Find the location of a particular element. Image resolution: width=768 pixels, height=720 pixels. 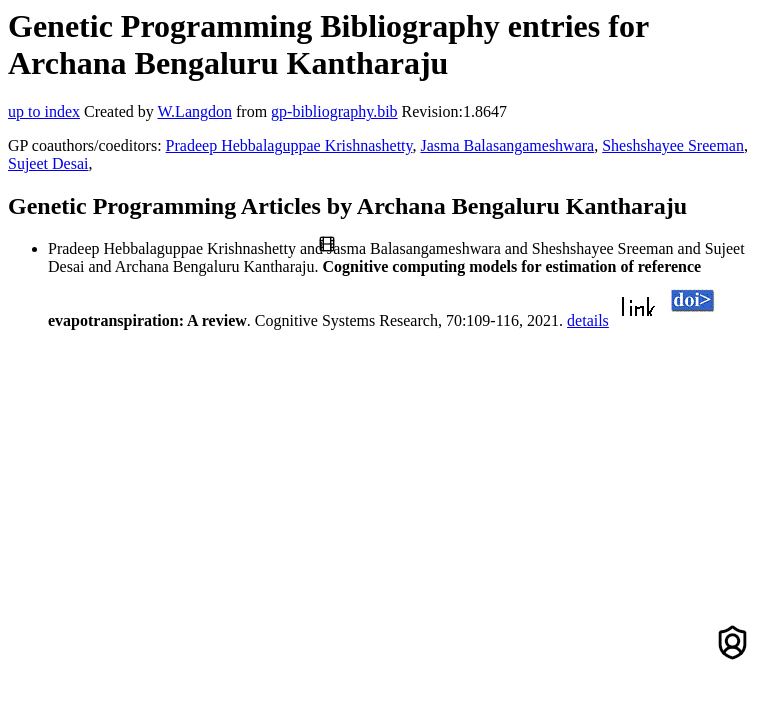

access user privacy or security settings is located at coordinates (732, 642).